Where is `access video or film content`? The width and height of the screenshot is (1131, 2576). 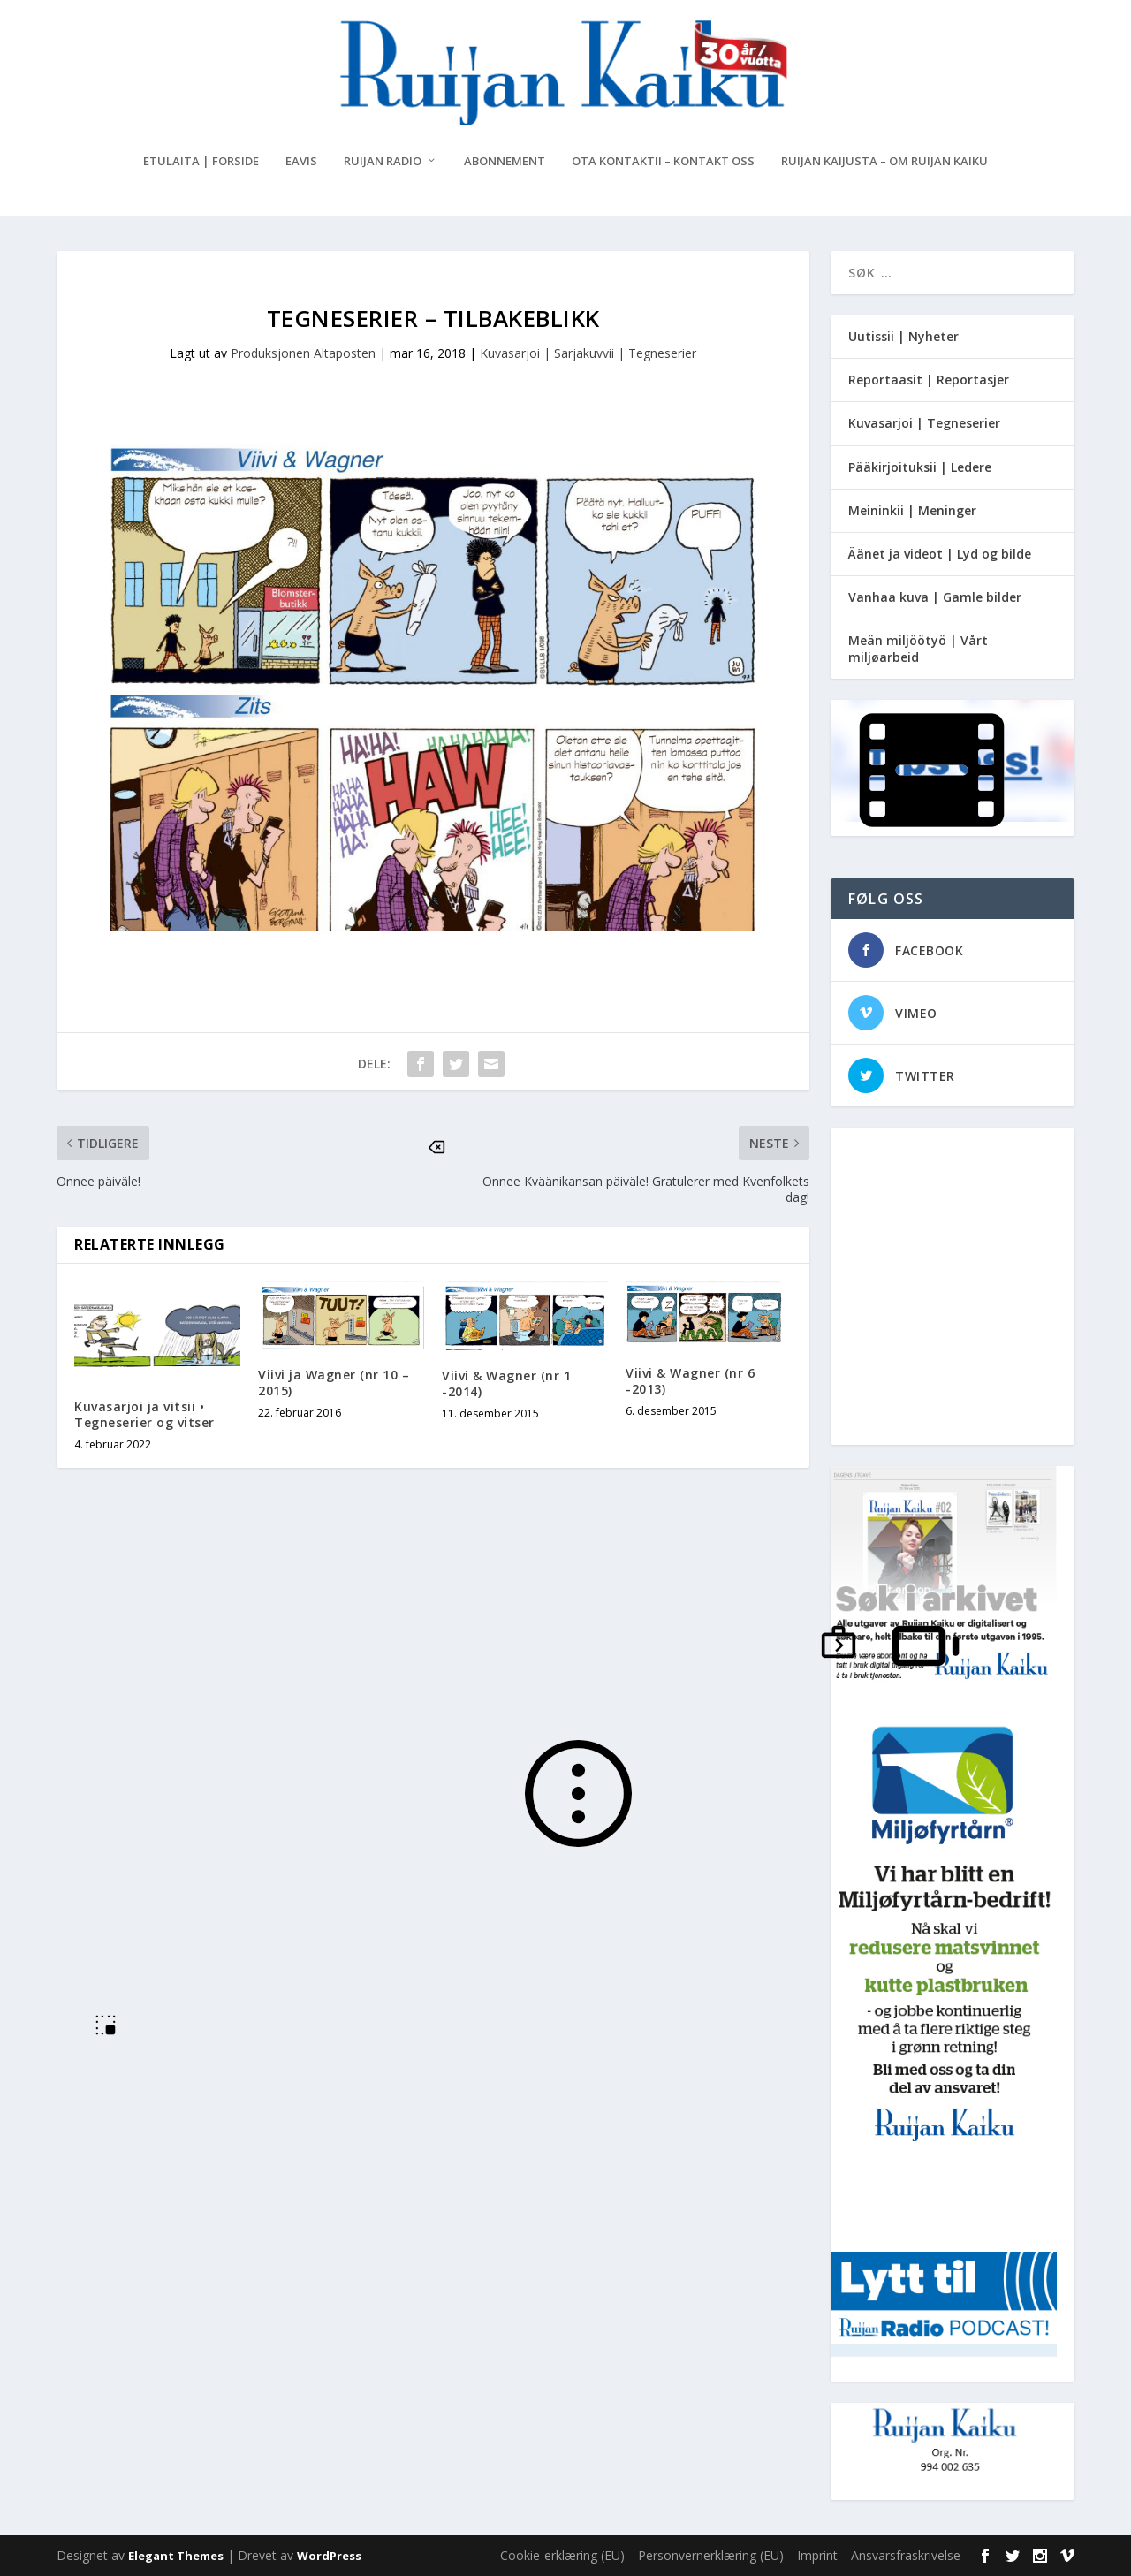 access video or film content is located at coordinates (931, 770).